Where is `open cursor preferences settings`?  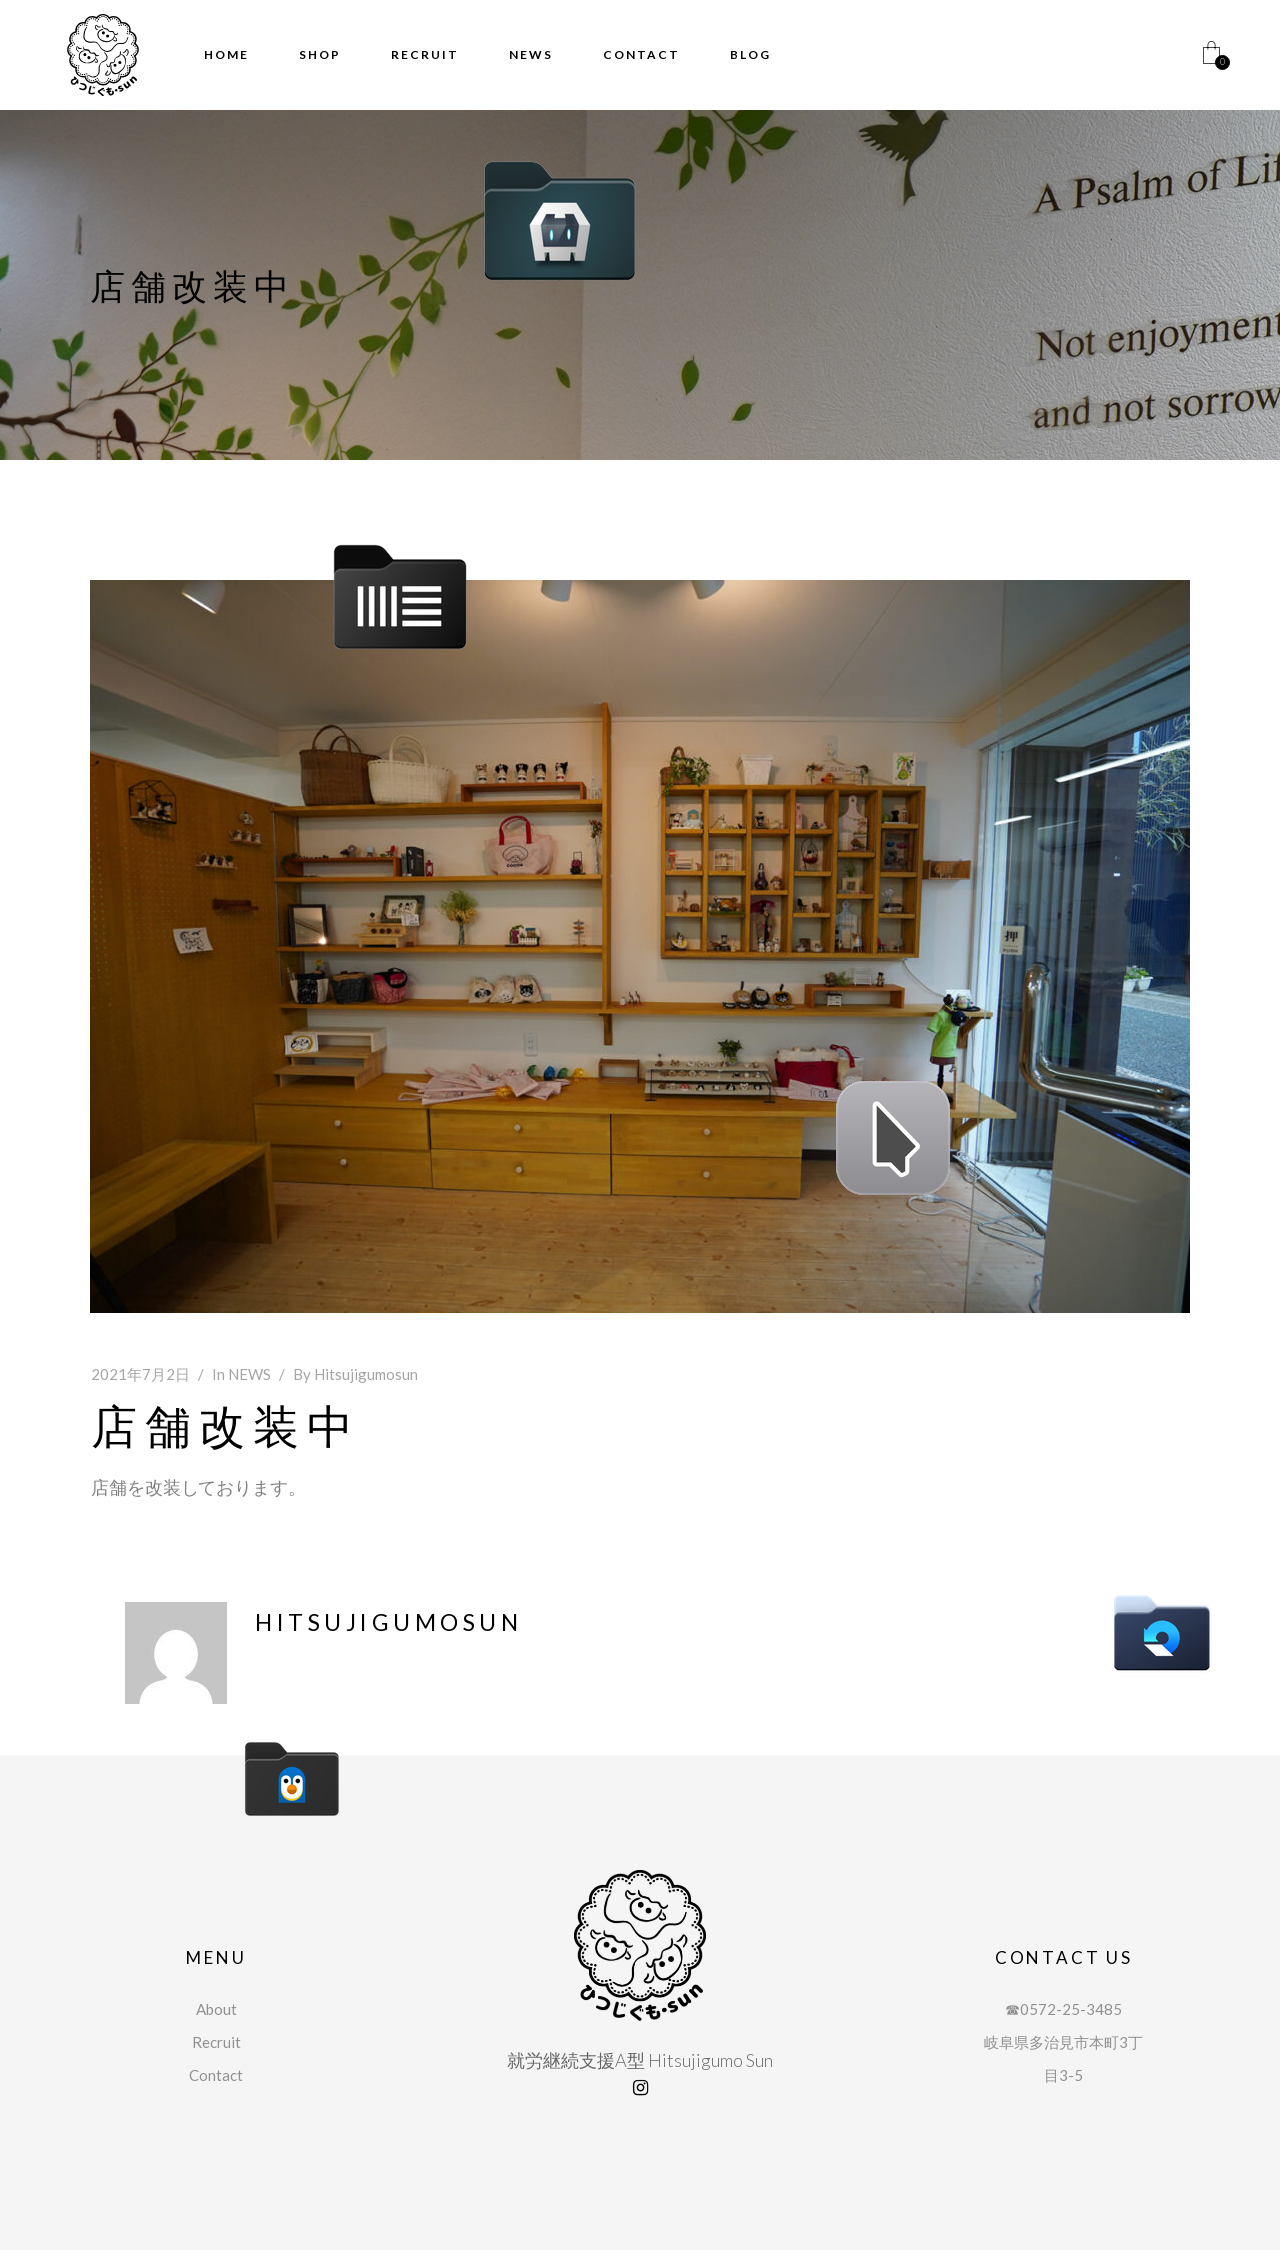
open cursor preferences settings is located at coordinates (893, 1138).